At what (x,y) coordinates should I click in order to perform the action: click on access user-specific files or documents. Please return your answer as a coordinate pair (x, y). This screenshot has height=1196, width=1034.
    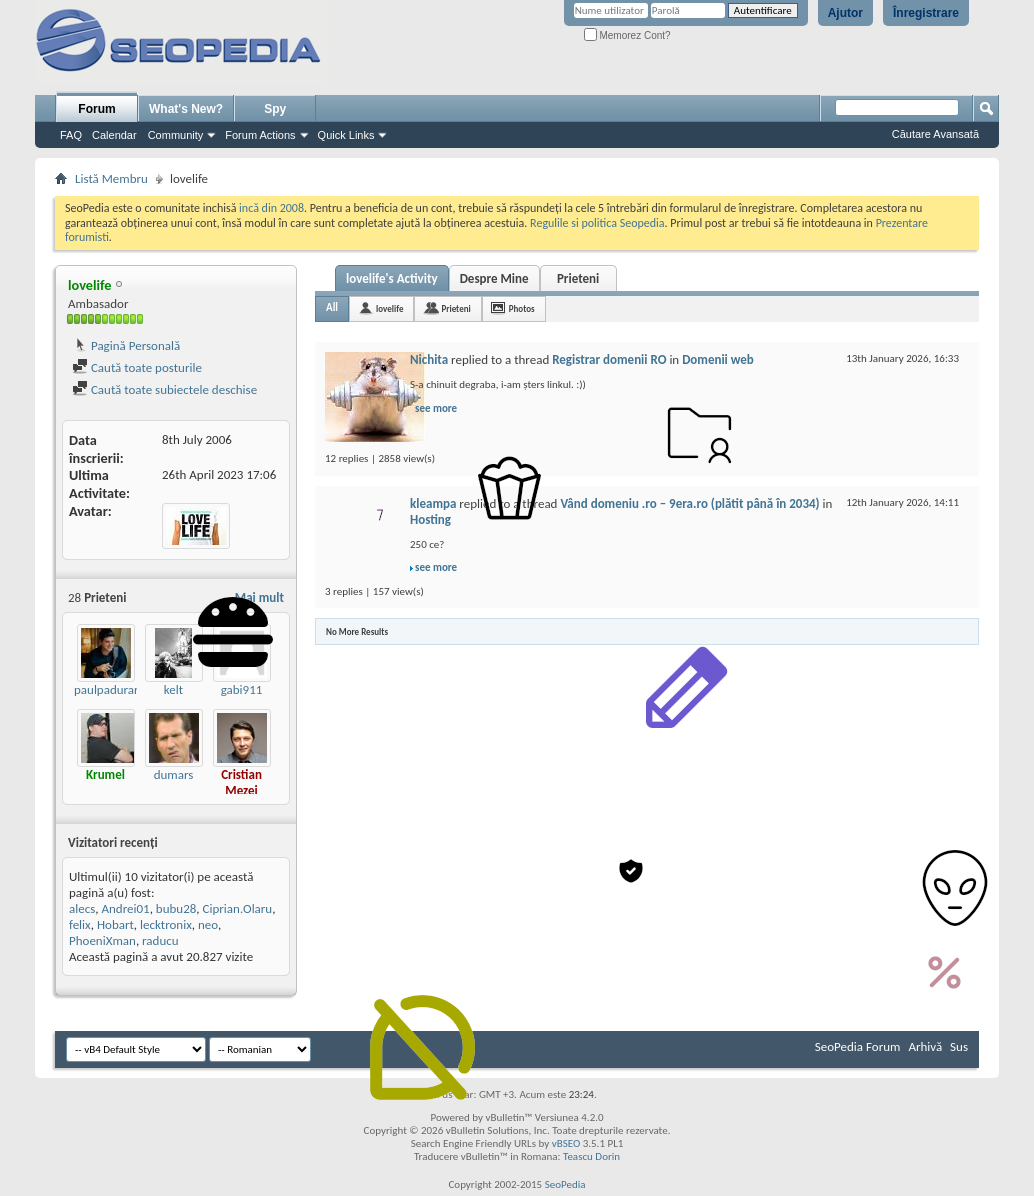
    Looking at the image, I should click on (699, 431).